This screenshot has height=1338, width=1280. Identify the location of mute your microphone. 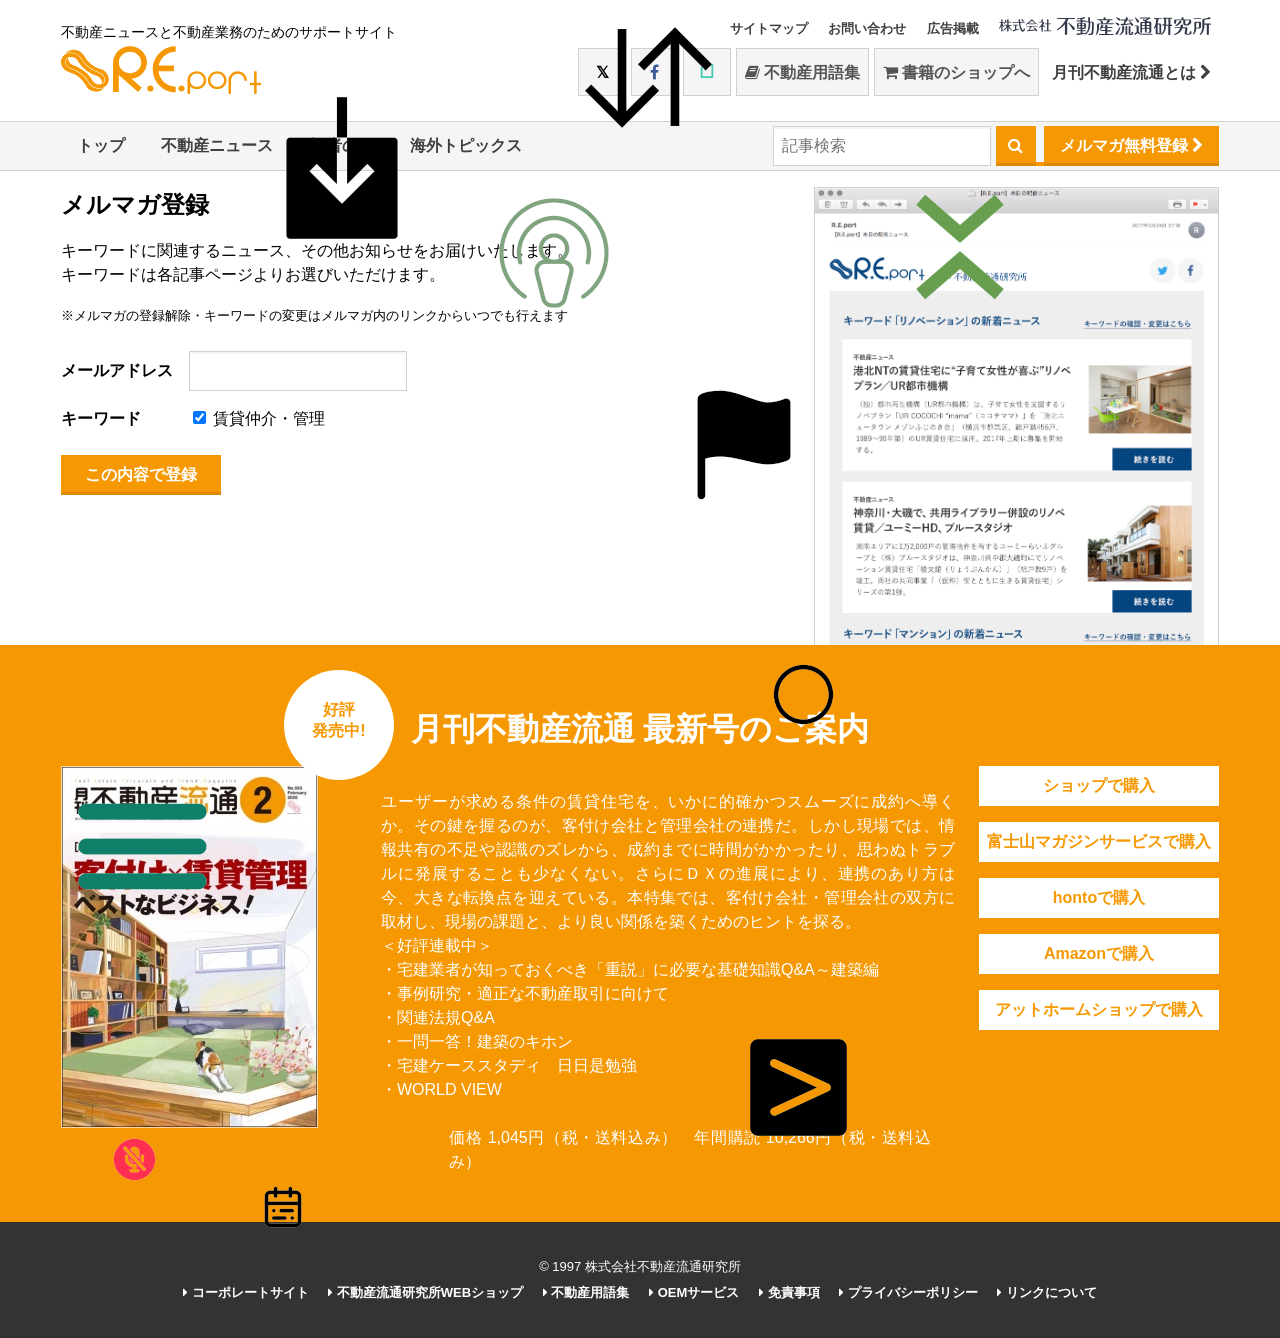
(134, 1159).